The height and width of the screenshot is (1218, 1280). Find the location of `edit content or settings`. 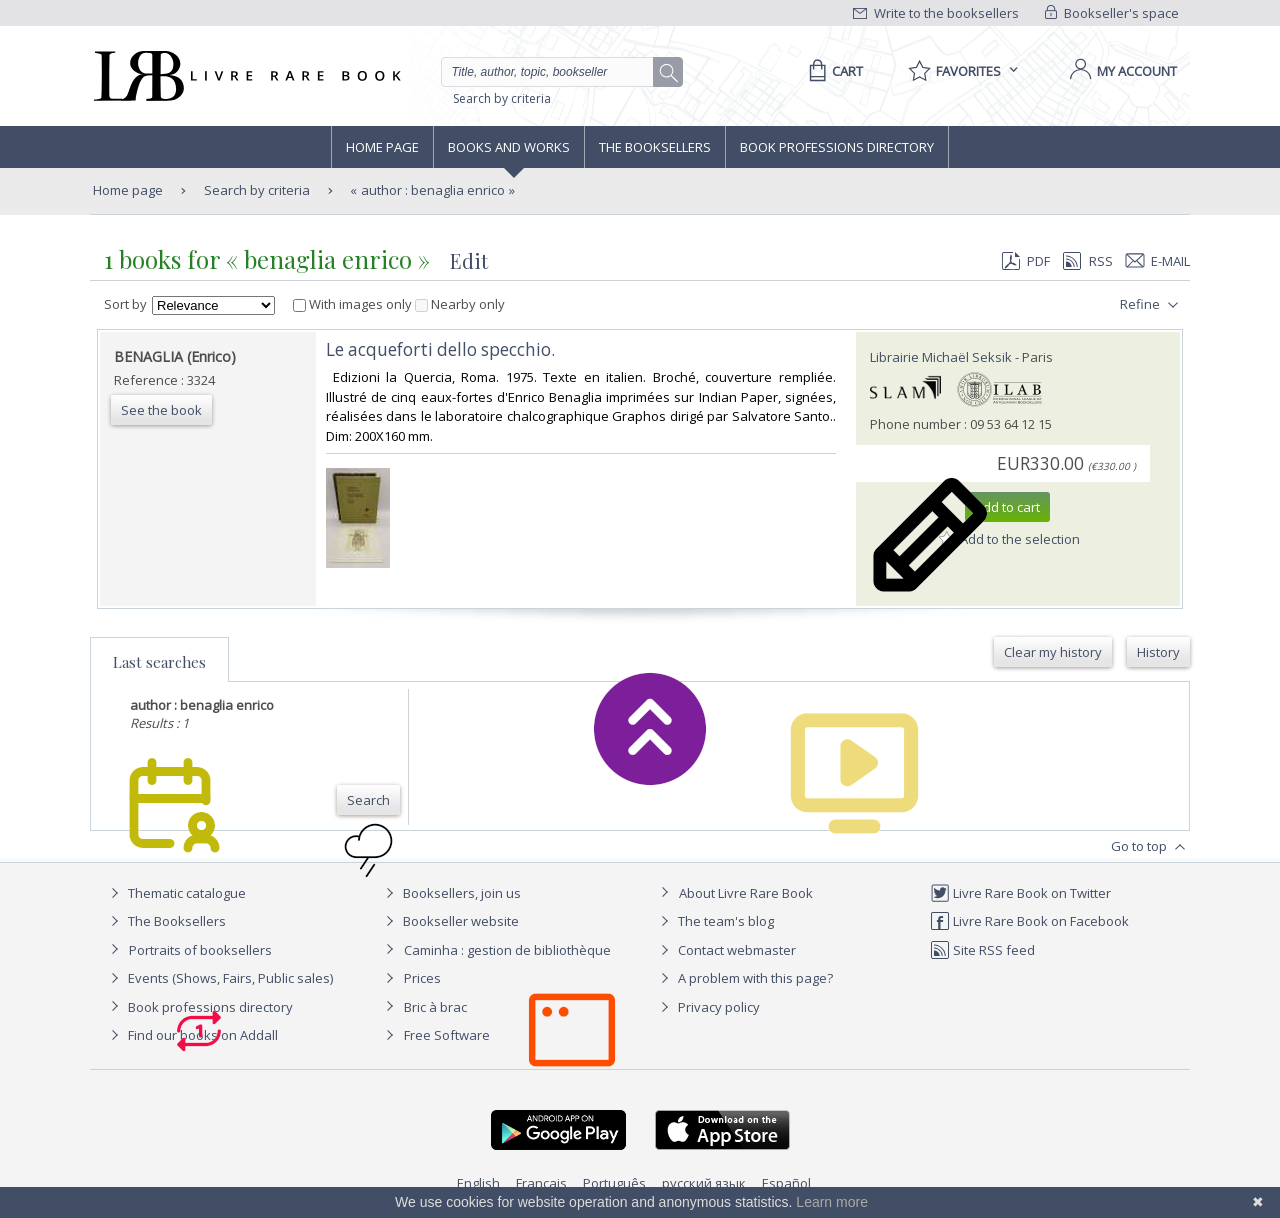

edit content or settings is located at coordinates (928, 537).